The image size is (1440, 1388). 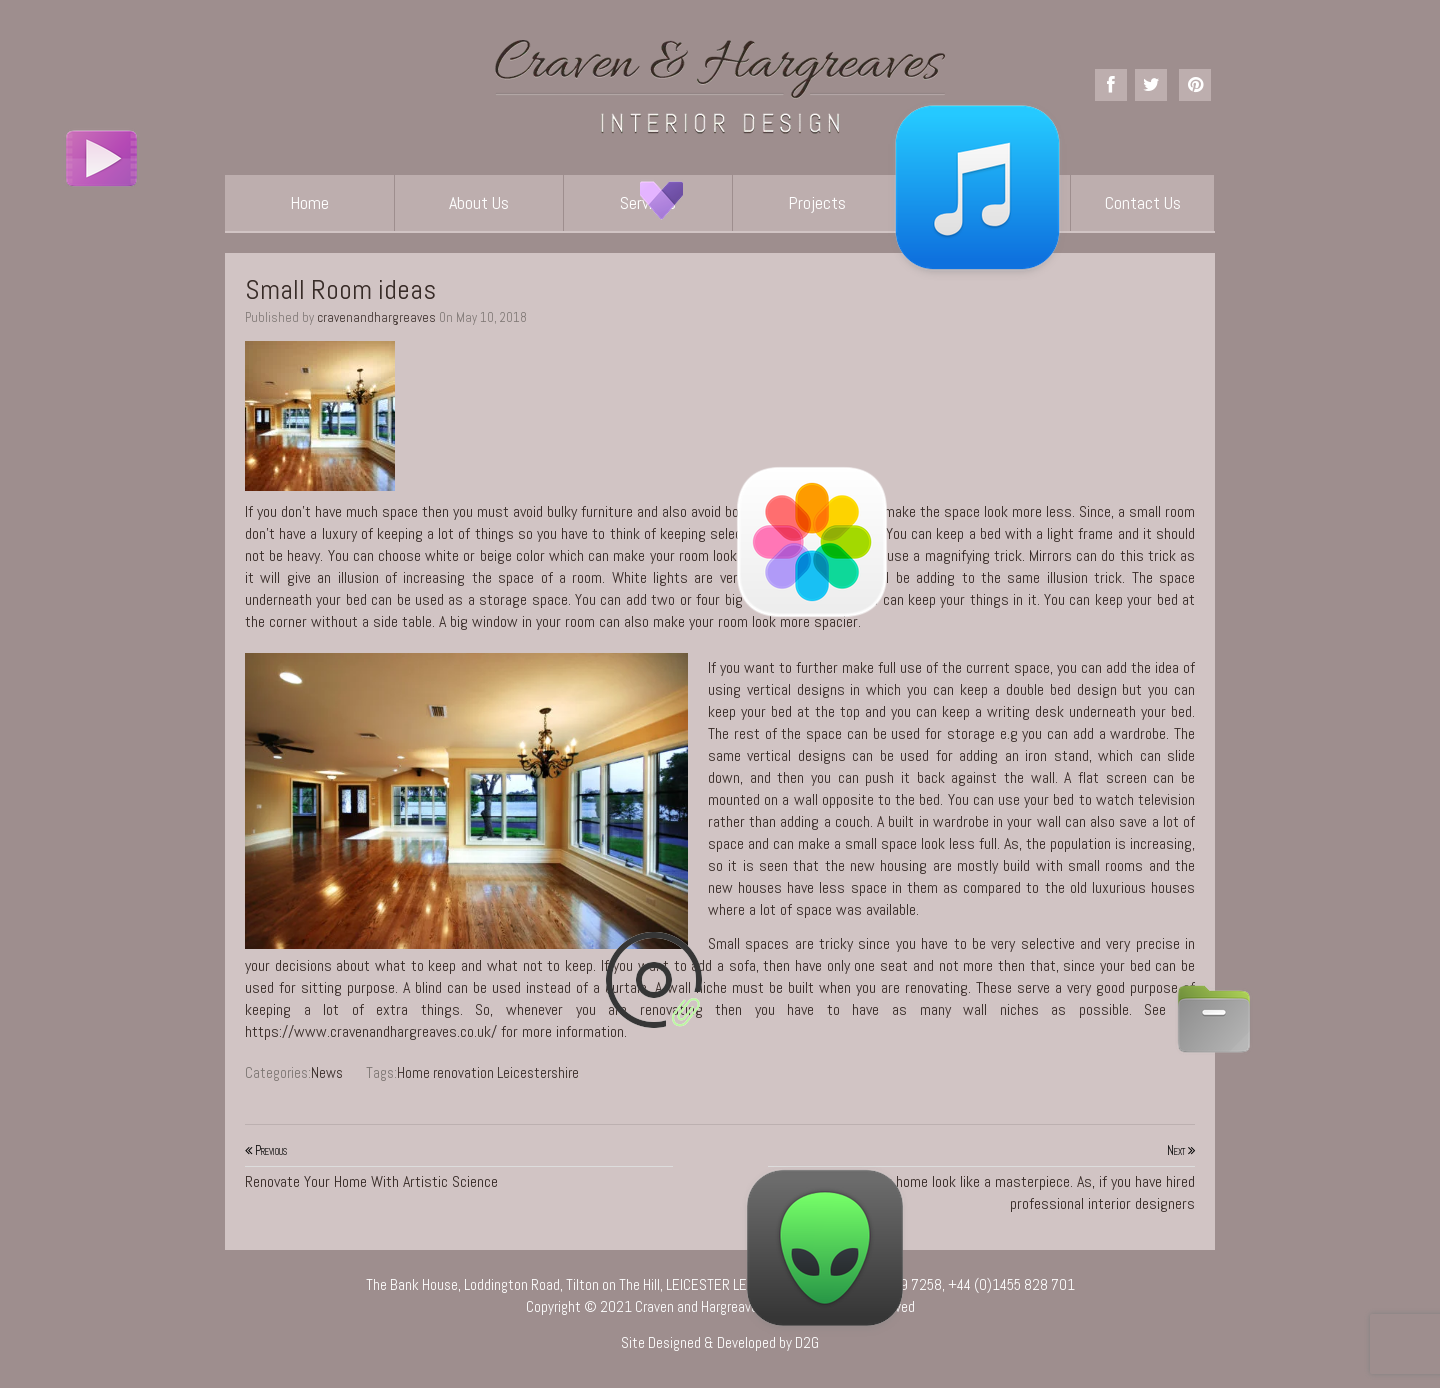 What do you see at coordinates (661, 200) in the screenshot?
I see `open Microsoft Kaizala service app` at bounding box center [661, 200].